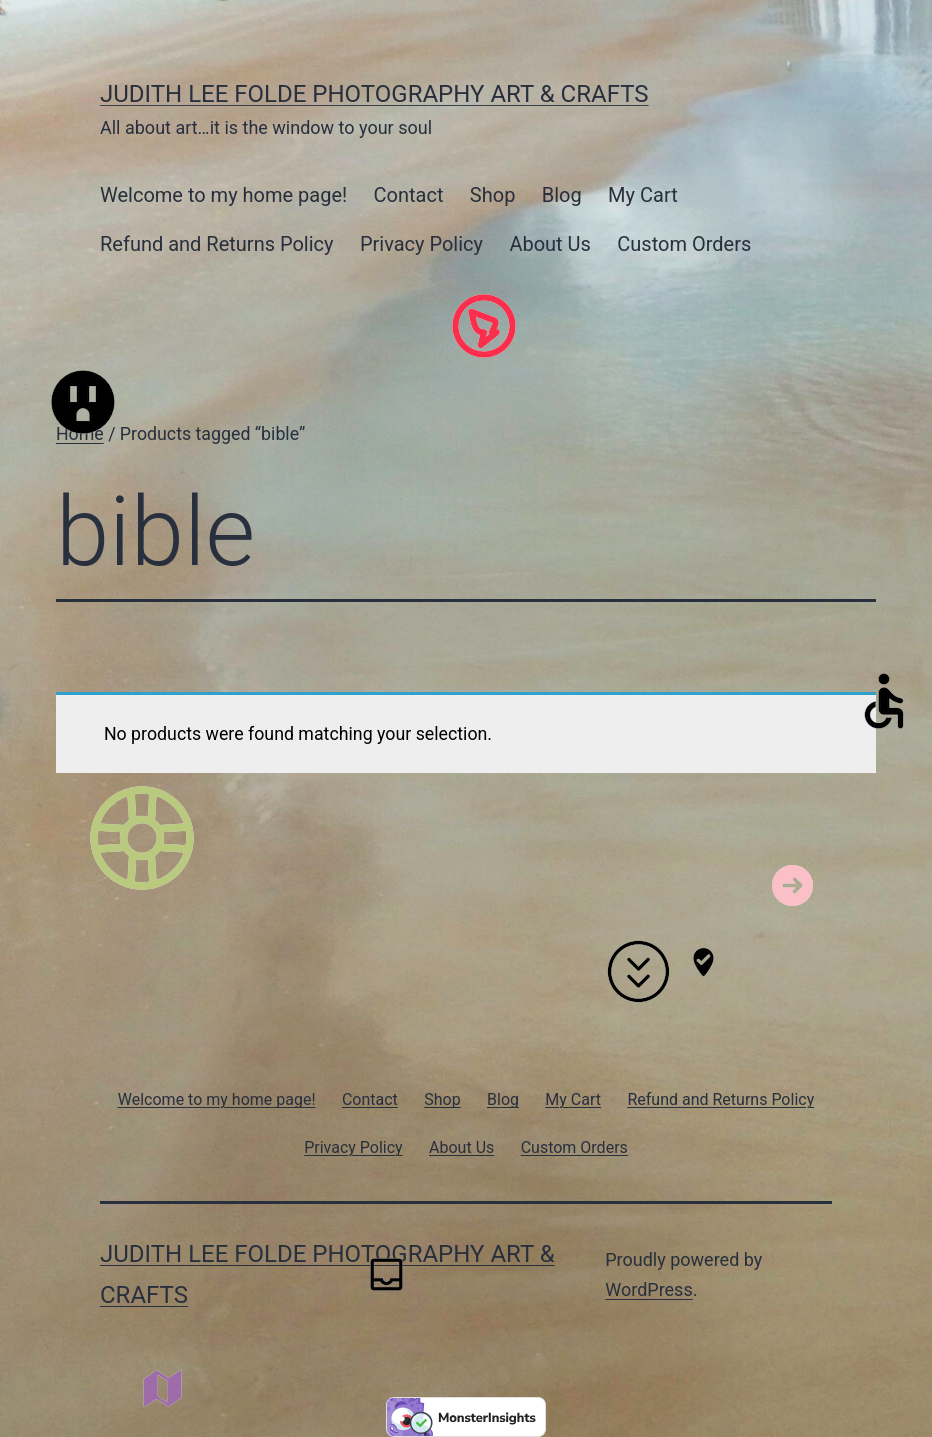  Describe the element at coordinates (162, 1388) in the screenshot. I see `open the map view` at that location.